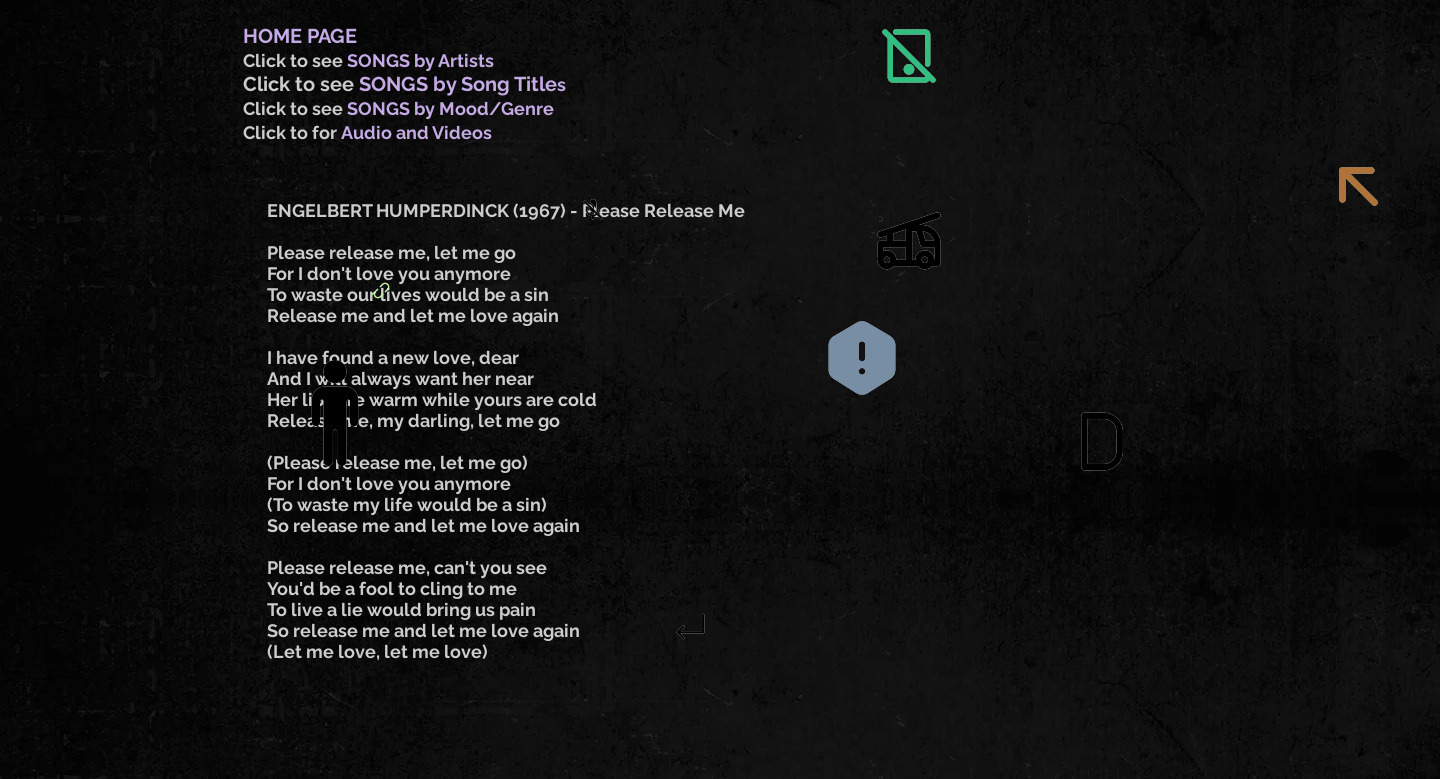 The image size is (1440, 779). I want to click on navigate back to previous screen, so click(1358, 186).